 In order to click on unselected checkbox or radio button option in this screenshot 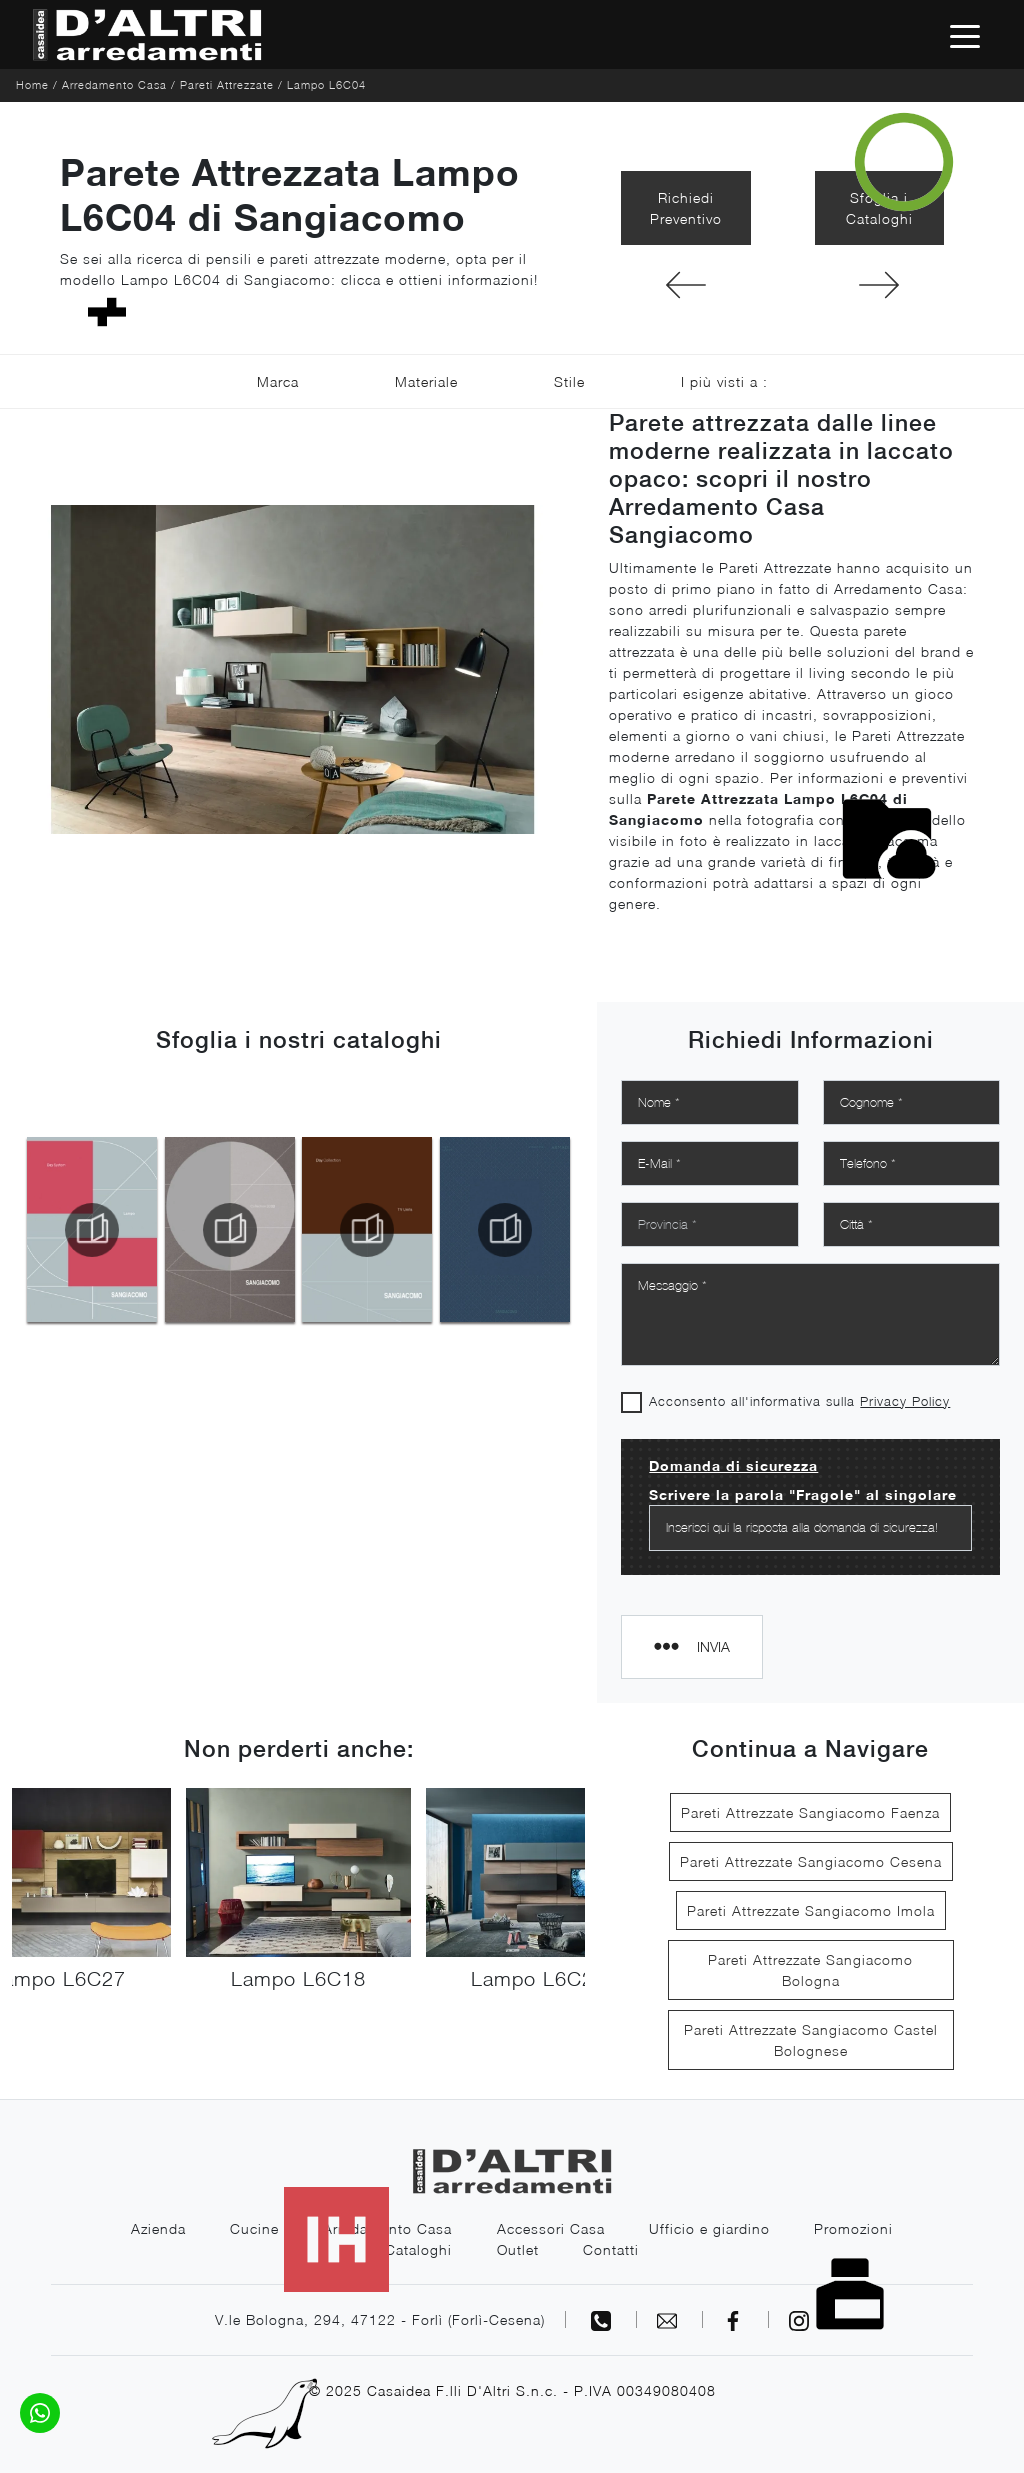, I will do `click(904, 162)`.